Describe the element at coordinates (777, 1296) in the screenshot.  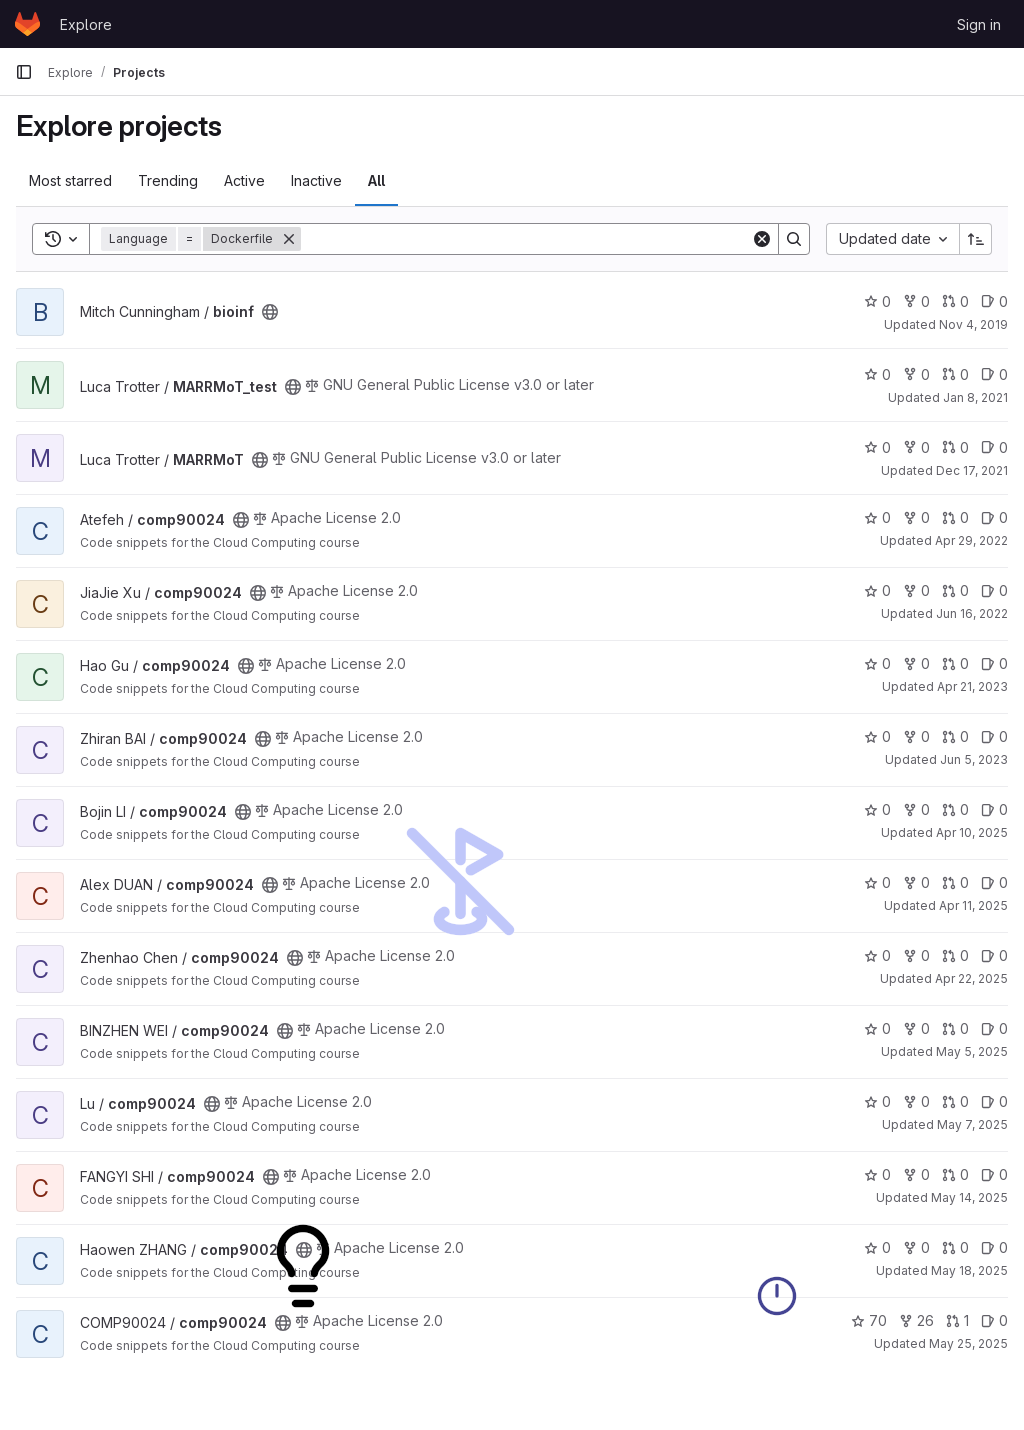
I see `indicates 12 o'clock or noon/midnight time` at that location.